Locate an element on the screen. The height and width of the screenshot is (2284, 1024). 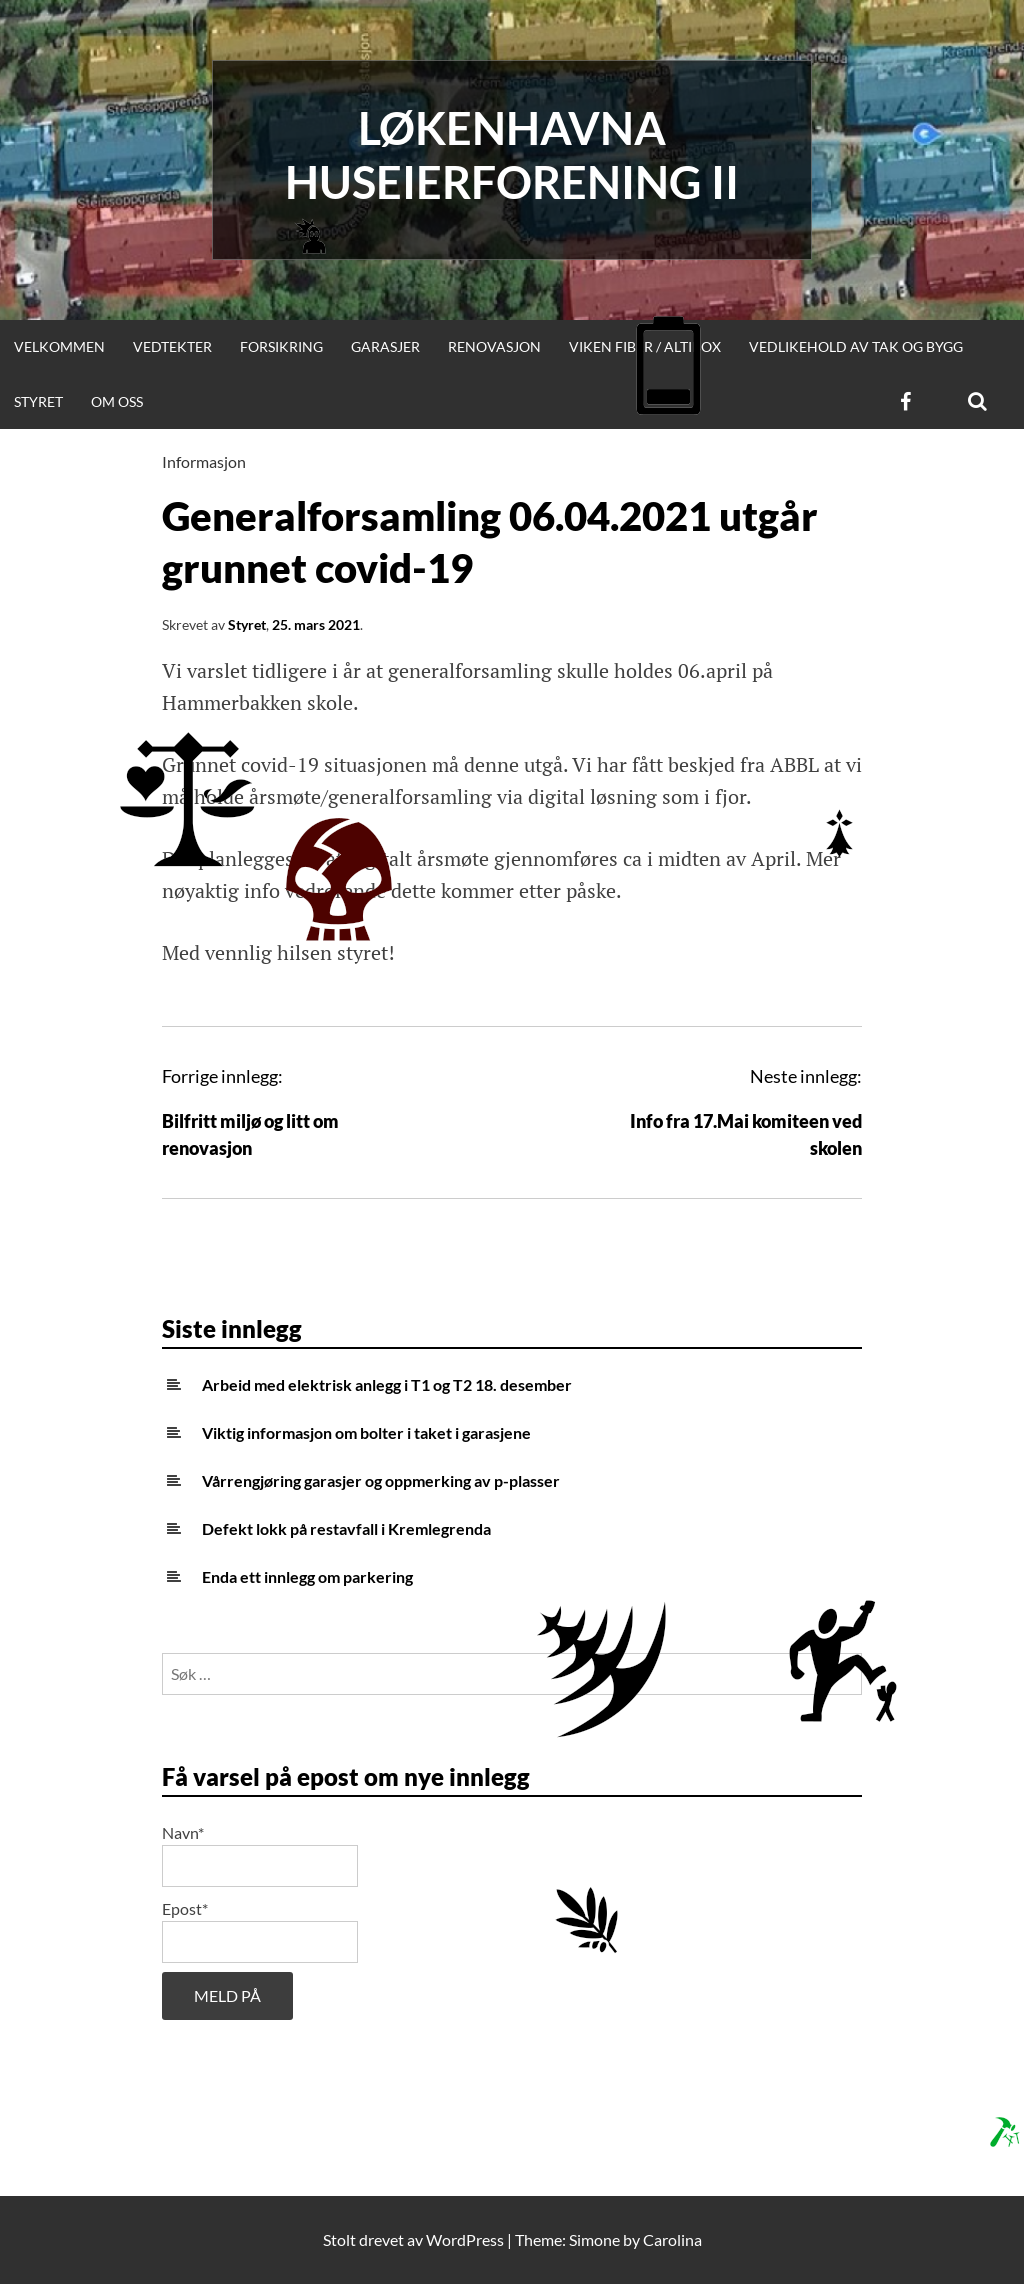
indicates low battery level at 25% is located at coordinates (668, 365).